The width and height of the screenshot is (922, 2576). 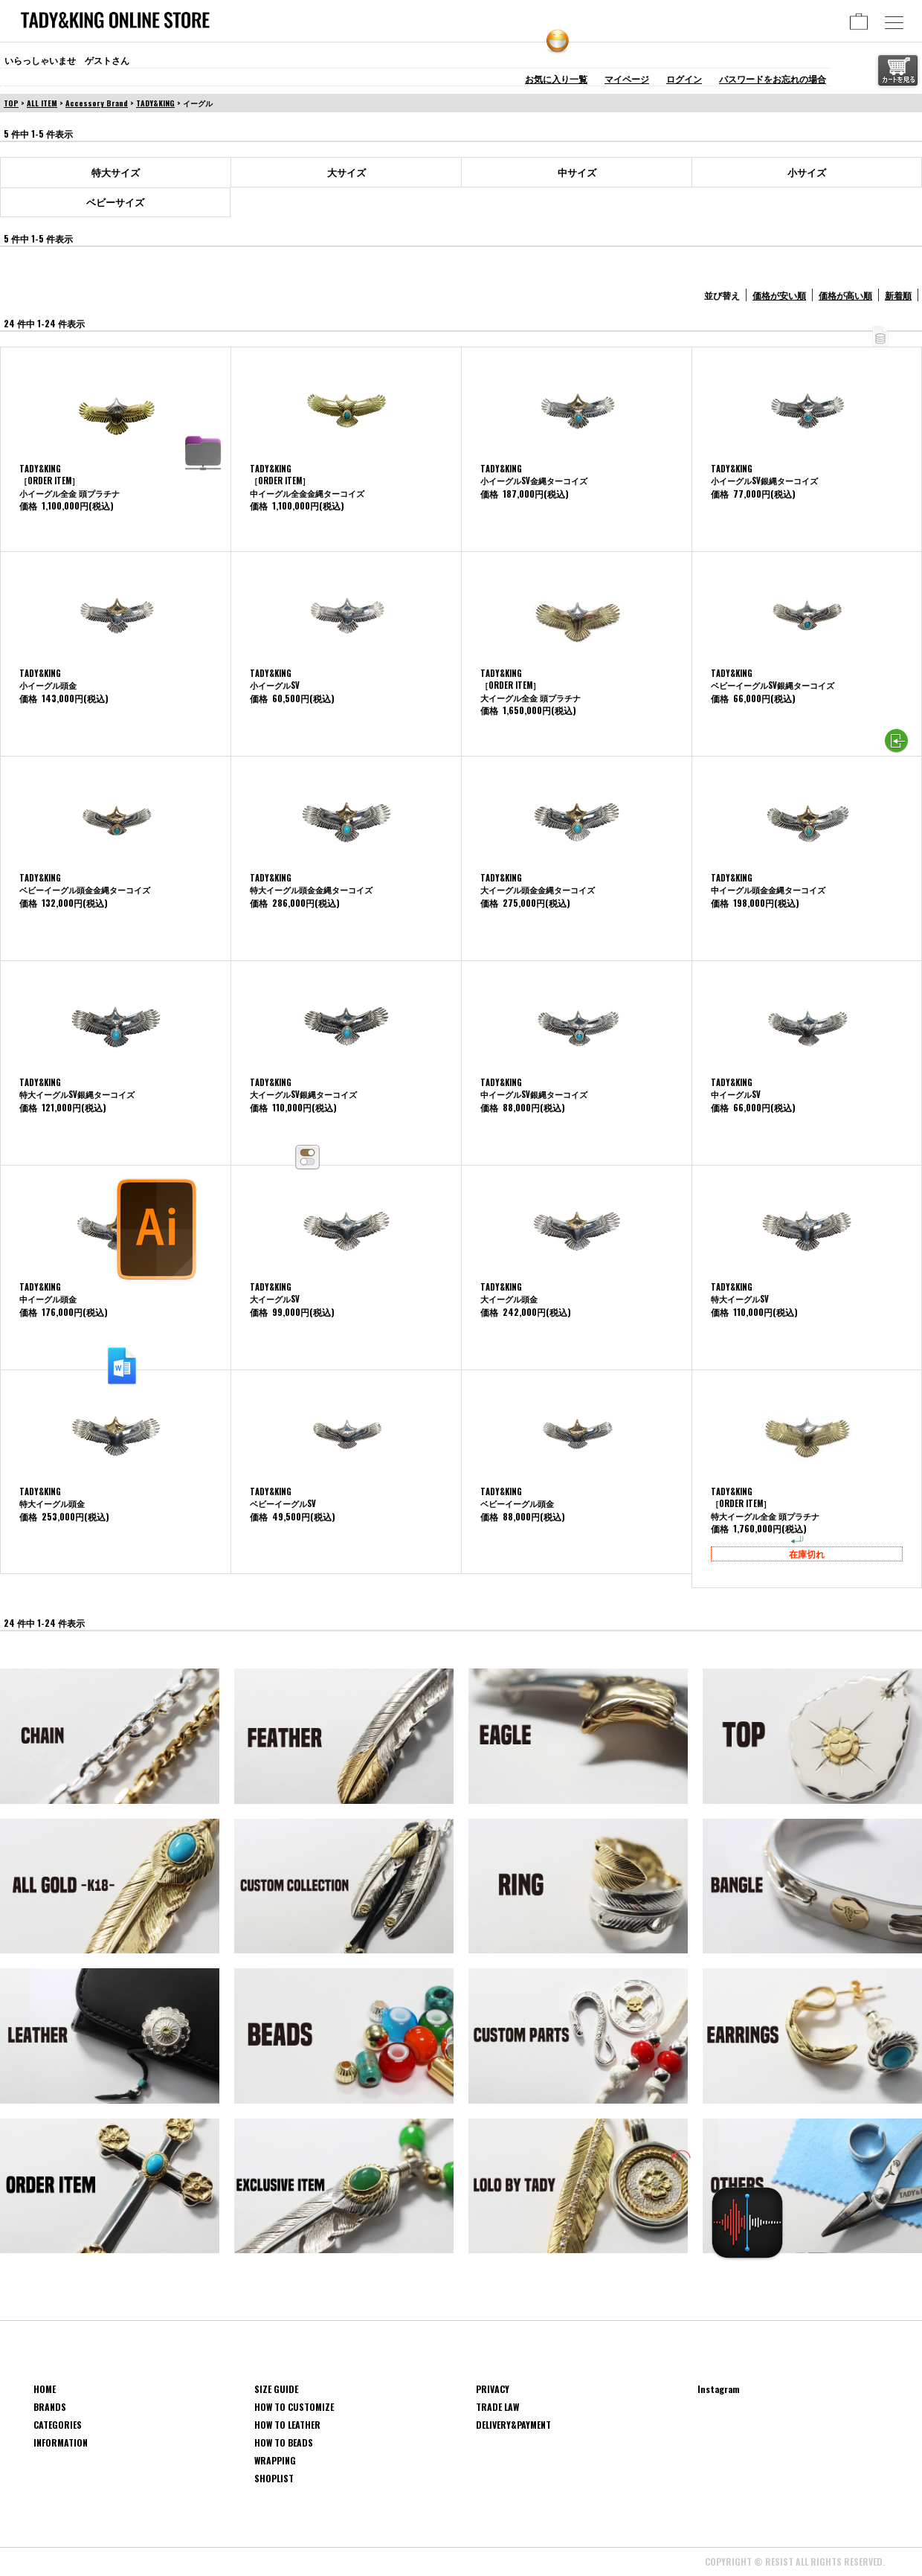 I want to click on undo the last action, so click(x=681, y=2154).